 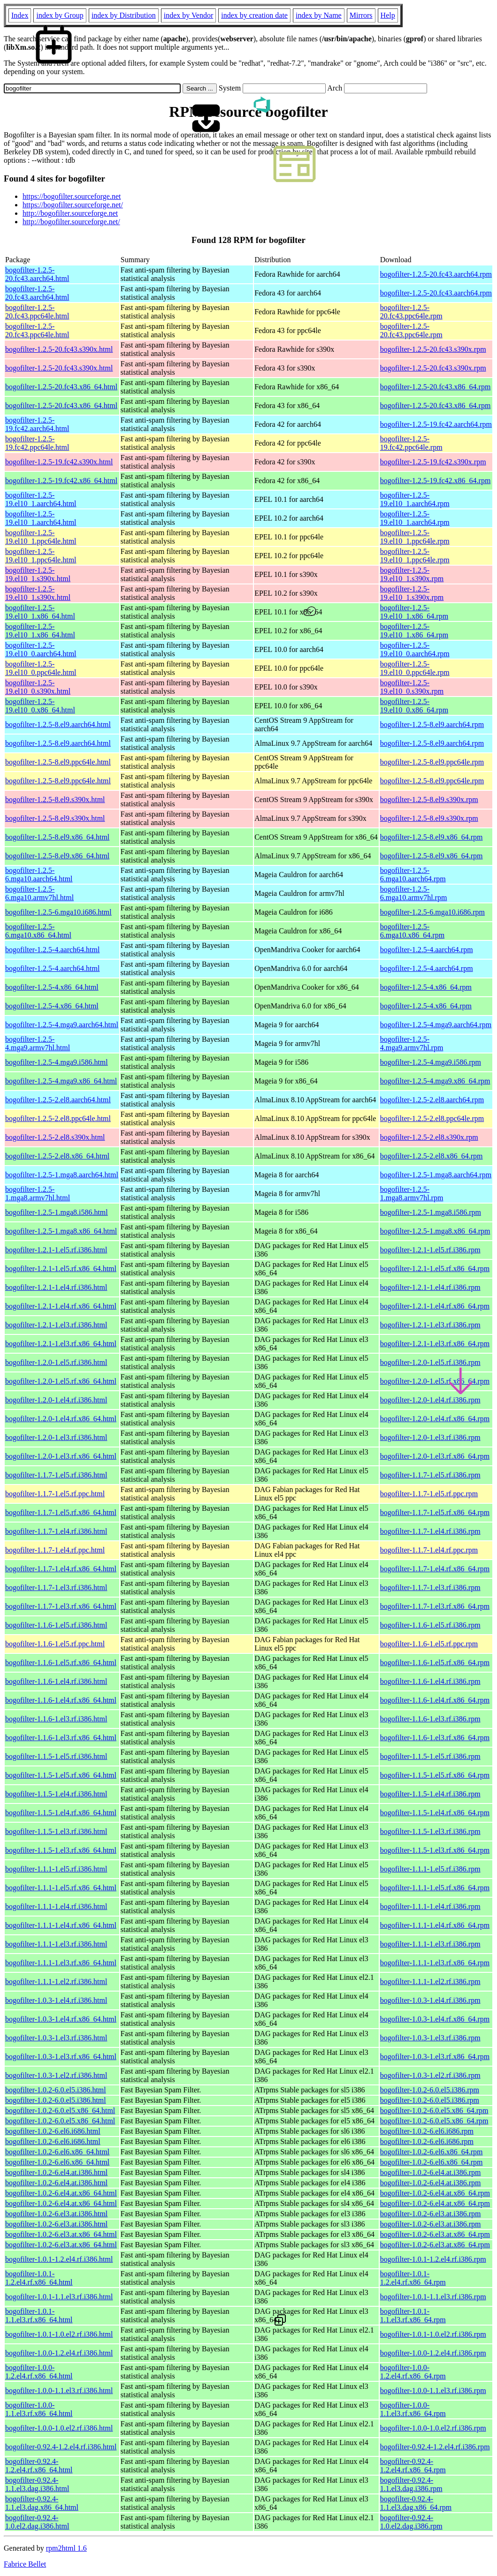 I want to click on expand all collapsed sections, so click(x=280, y=2320).